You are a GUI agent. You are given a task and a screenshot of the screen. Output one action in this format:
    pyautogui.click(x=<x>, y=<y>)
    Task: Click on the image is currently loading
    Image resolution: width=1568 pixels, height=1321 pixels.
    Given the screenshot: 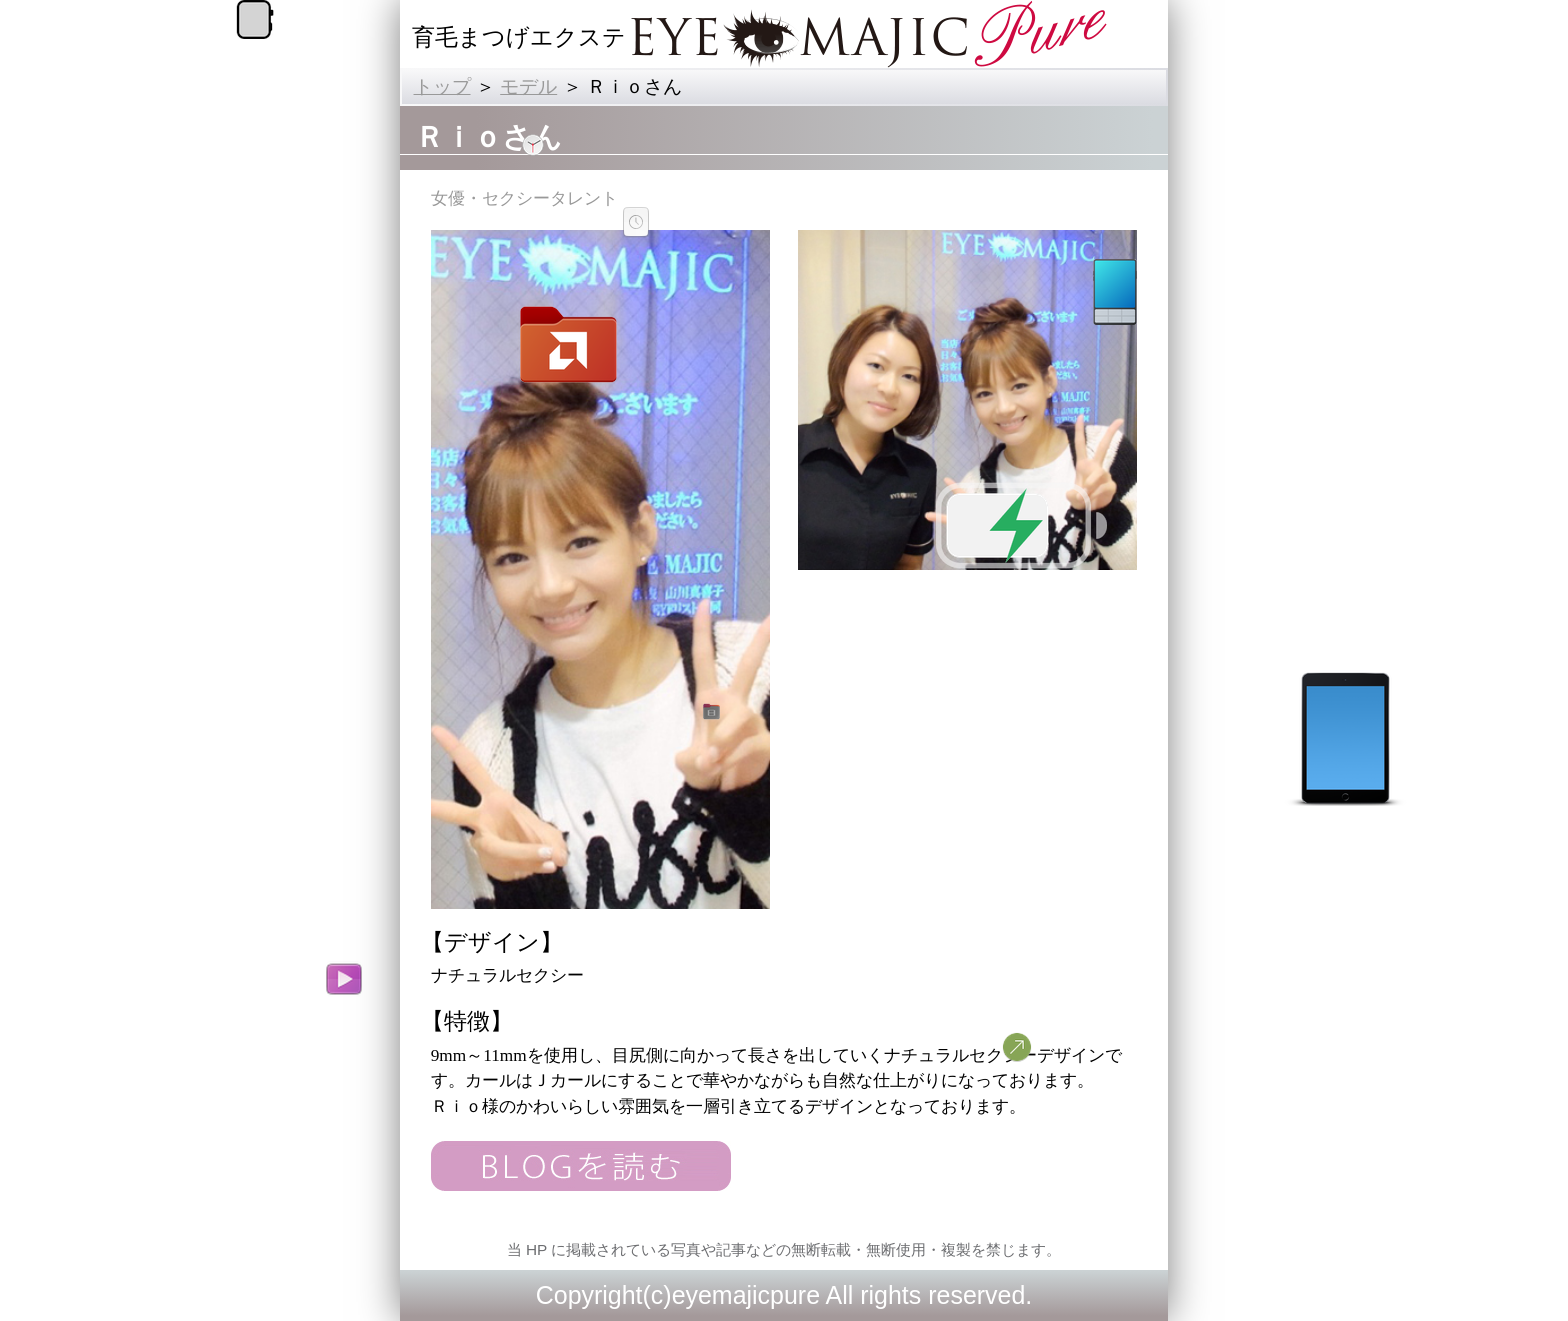 What is the action you would take?
    pyautogui.click(x=636, y=222)
    